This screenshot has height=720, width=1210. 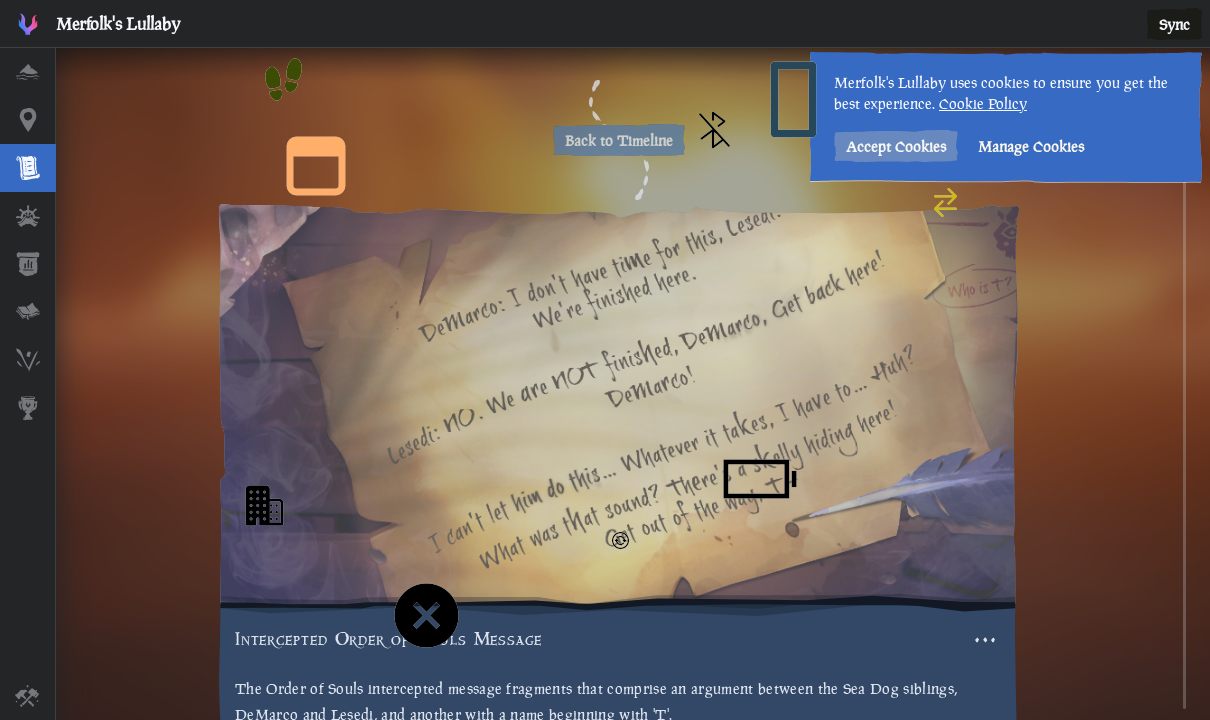 What do you see at coordinates (283, 79) in the screenshot?
I see `track your steps or walking activity` at bounding box center [283, 79].